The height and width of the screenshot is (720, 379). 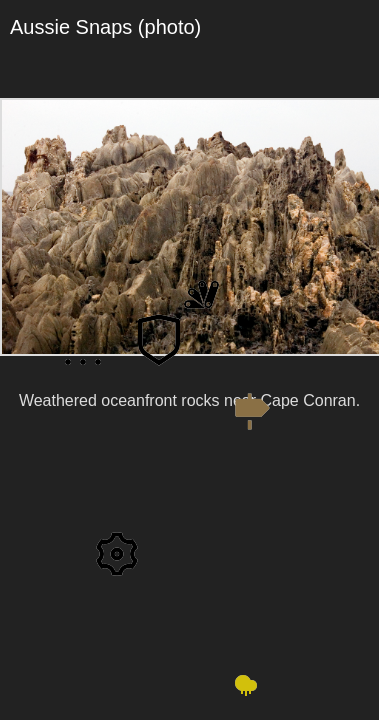 I want to click on access more options or actions, so click(x=83, y=362).